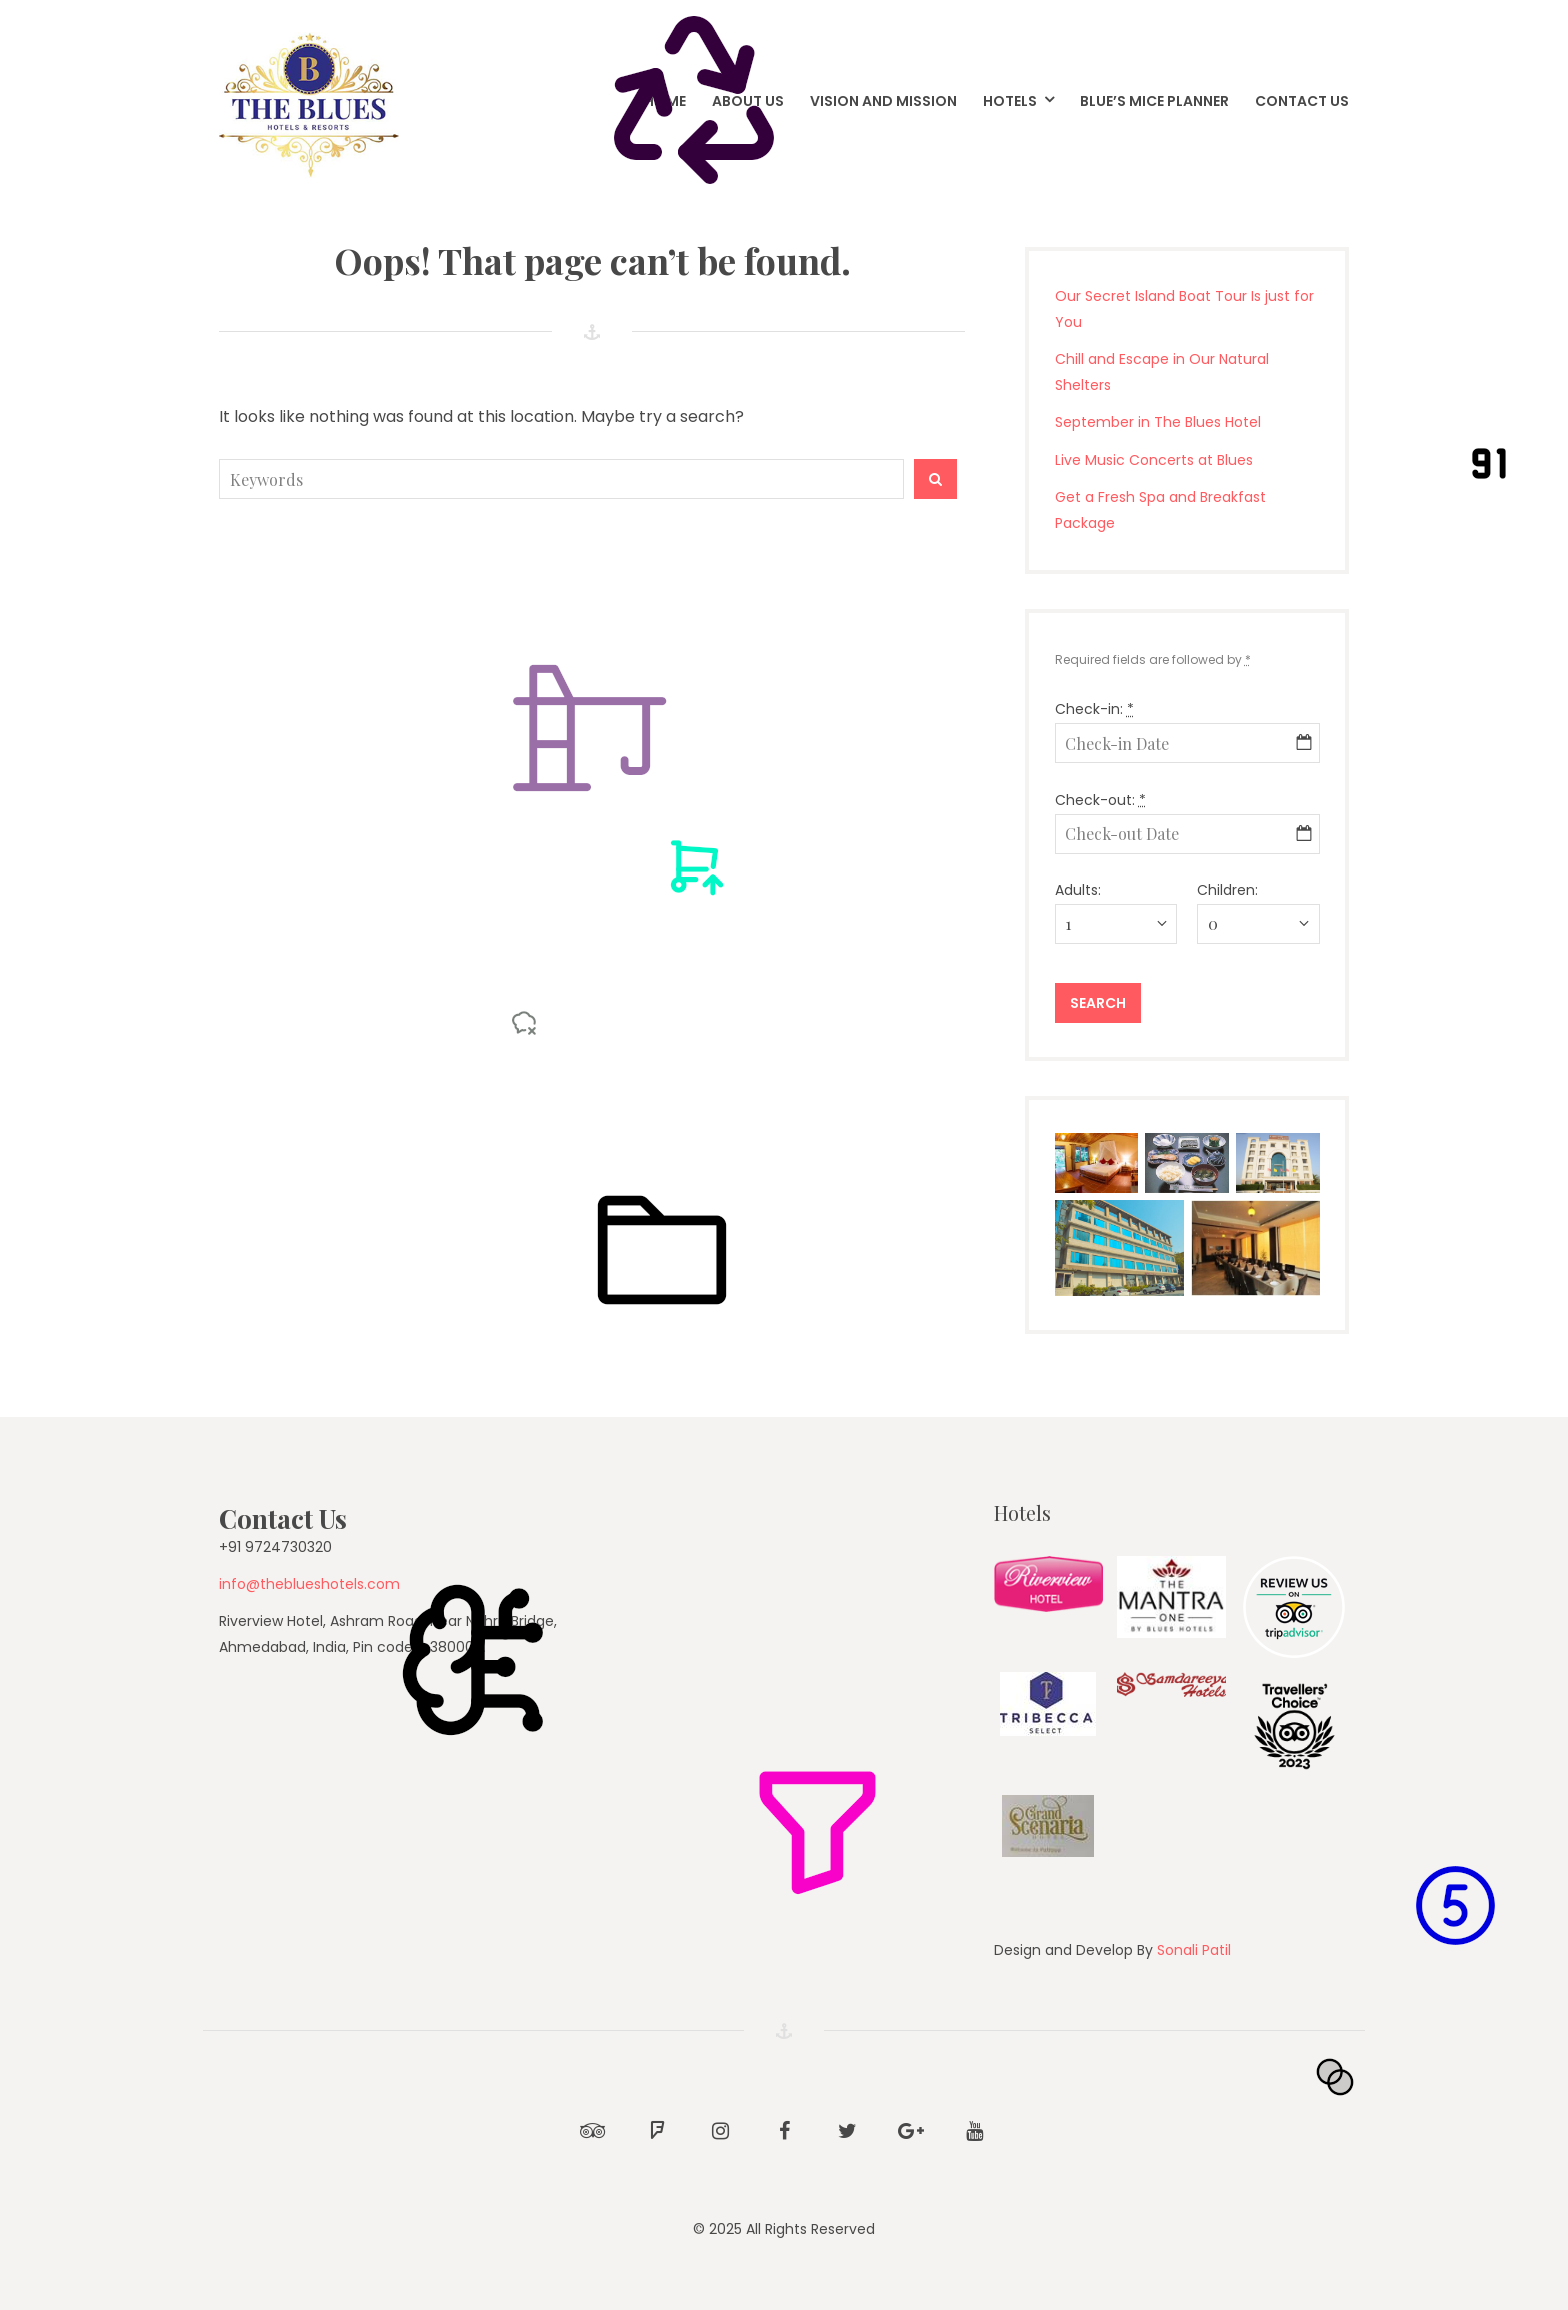 The width and height of the screenshot is (1568, 2310). I want to click on indicates recyclable or eco-friendly content, so click(694, 96).